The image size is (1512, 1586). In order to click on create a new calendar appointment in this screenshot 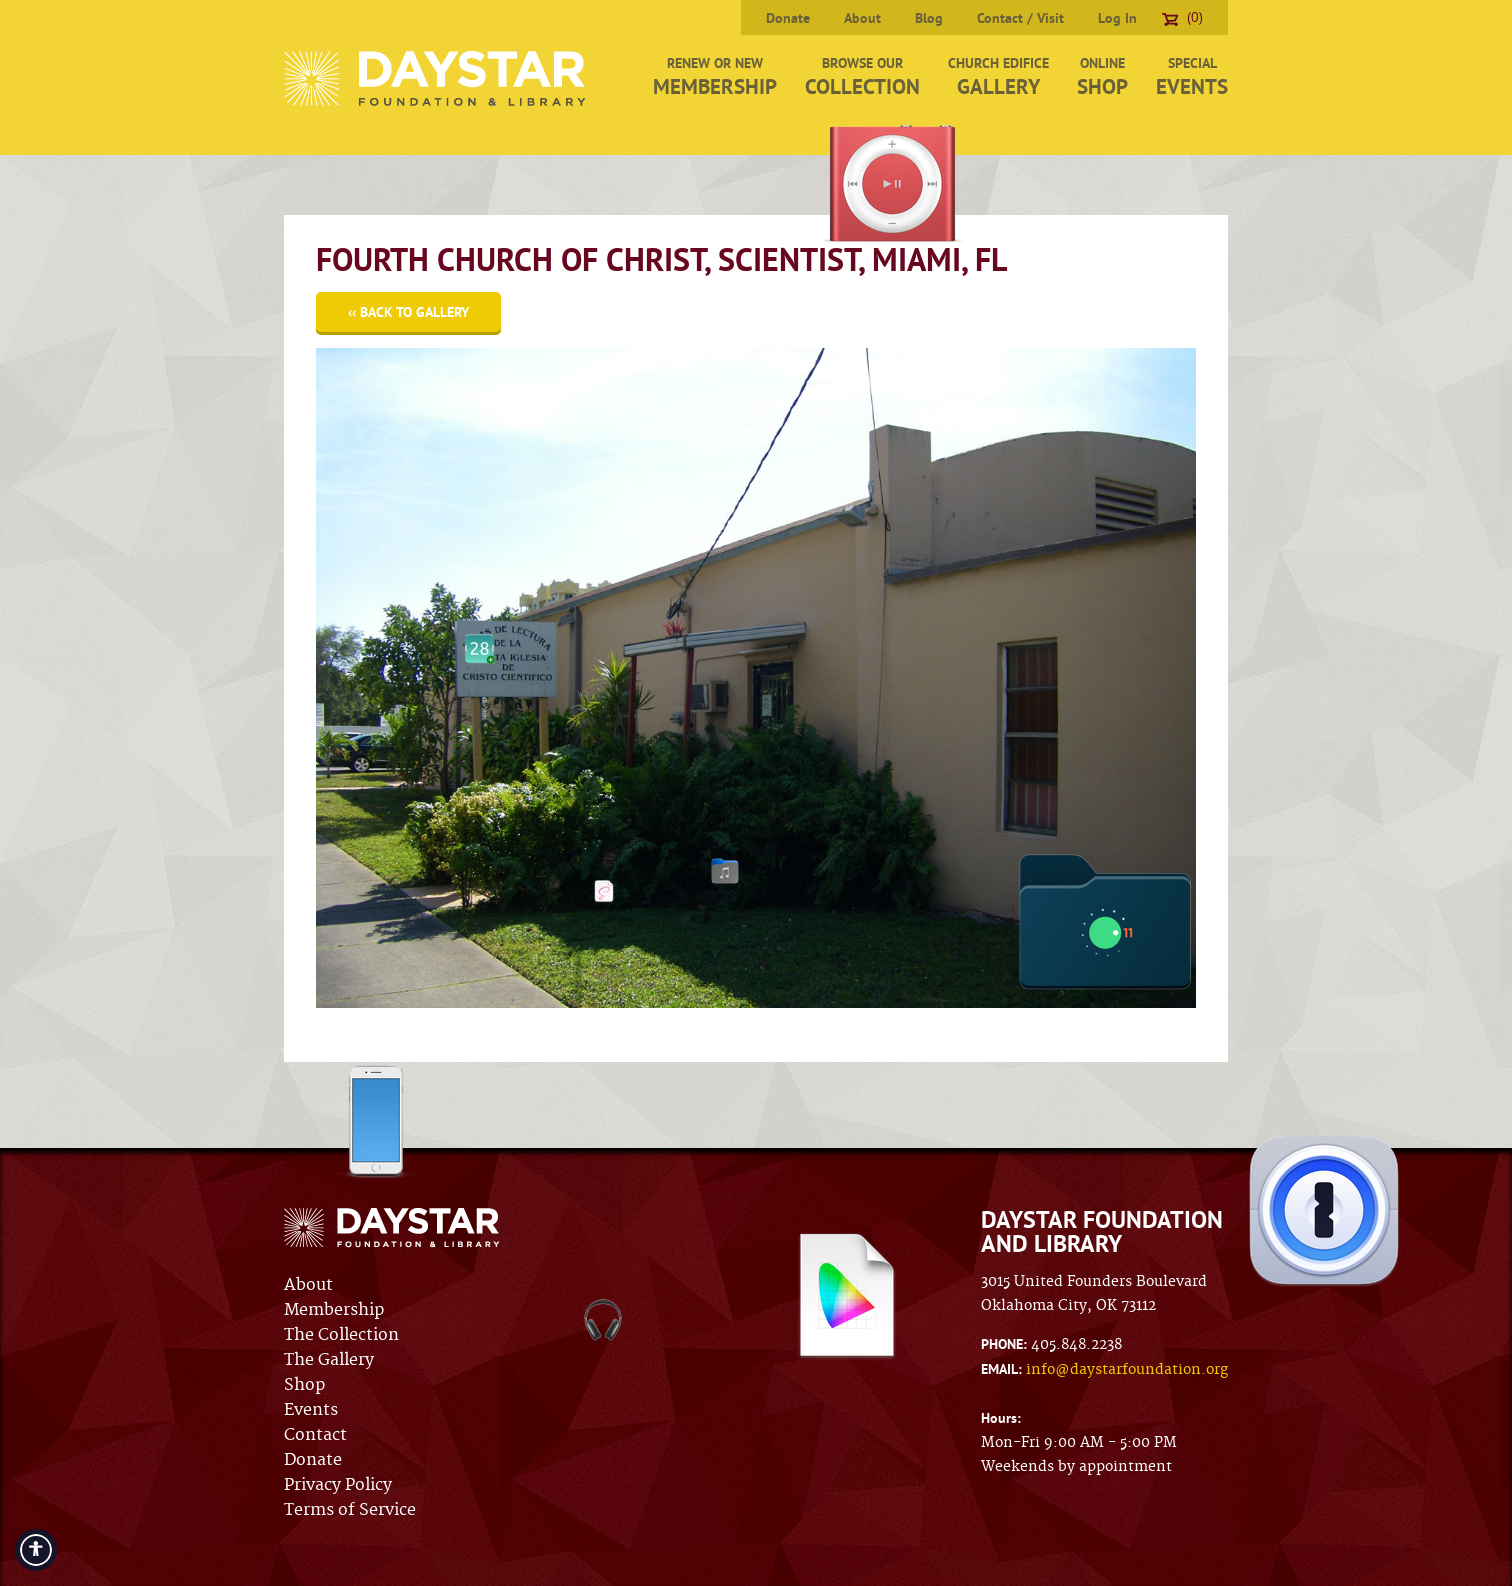, I will do `click(479, 648)`.